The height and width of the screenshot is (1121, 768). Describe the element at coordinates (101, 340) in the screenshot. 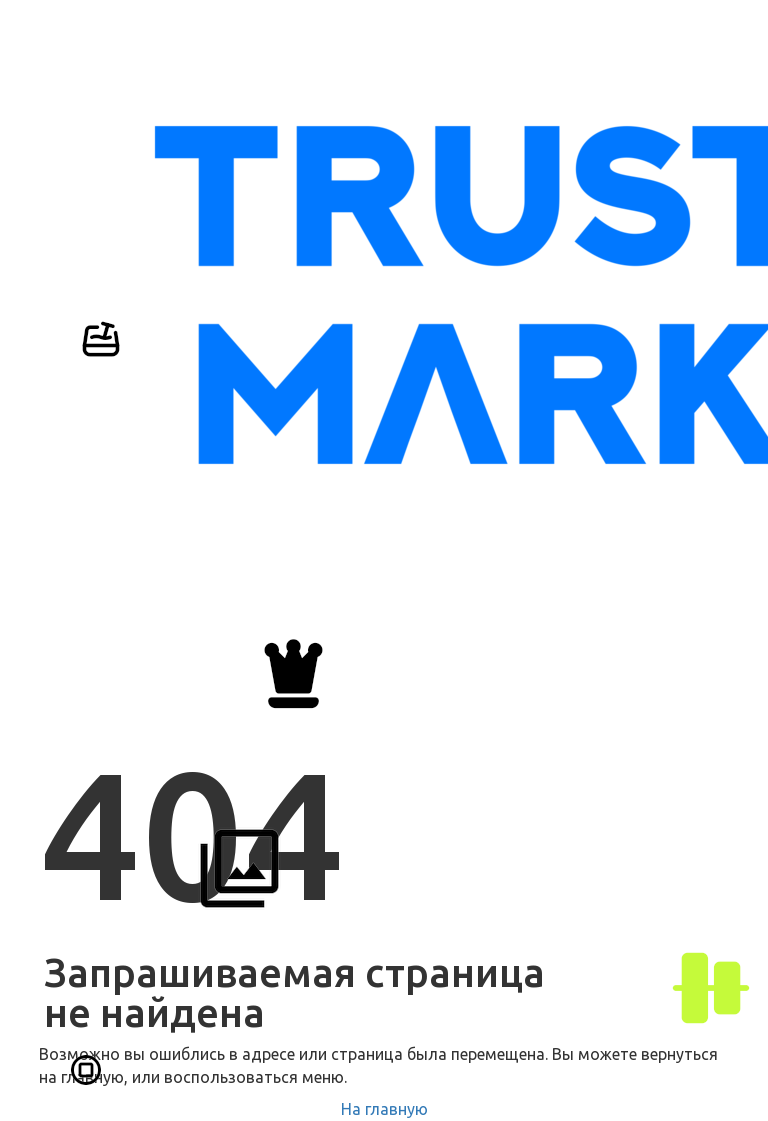

I see `access sandbox or testing environment` at that location.